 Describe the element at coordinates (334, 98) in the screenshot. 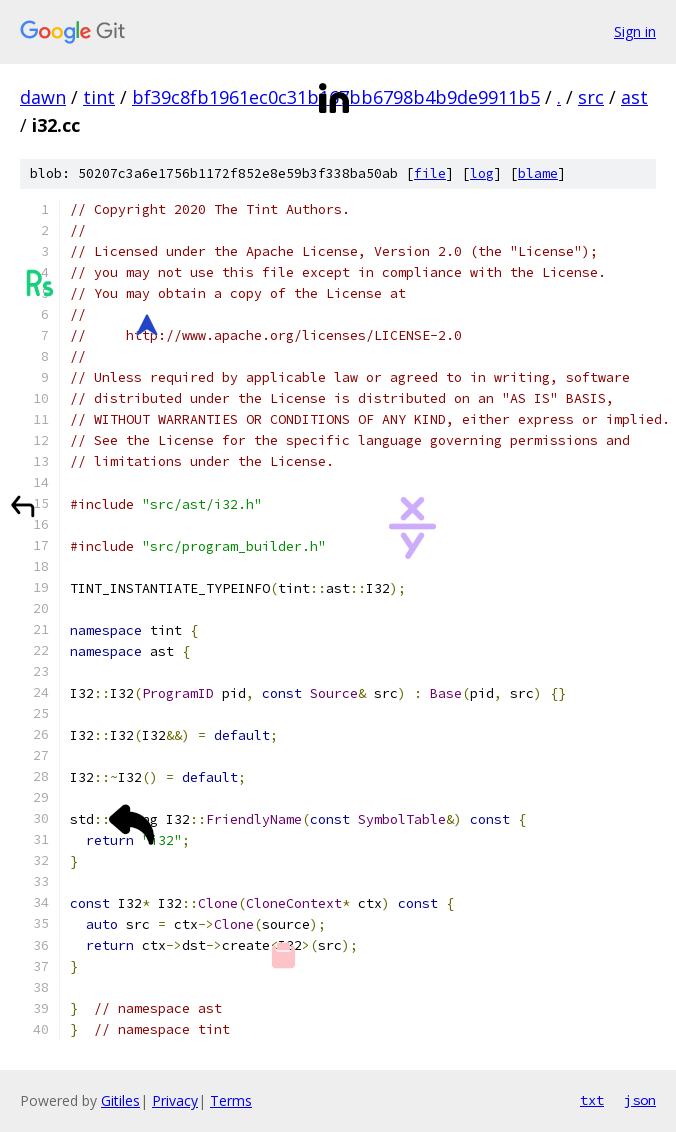

I see `connect with LinkedIn profile` at that location.